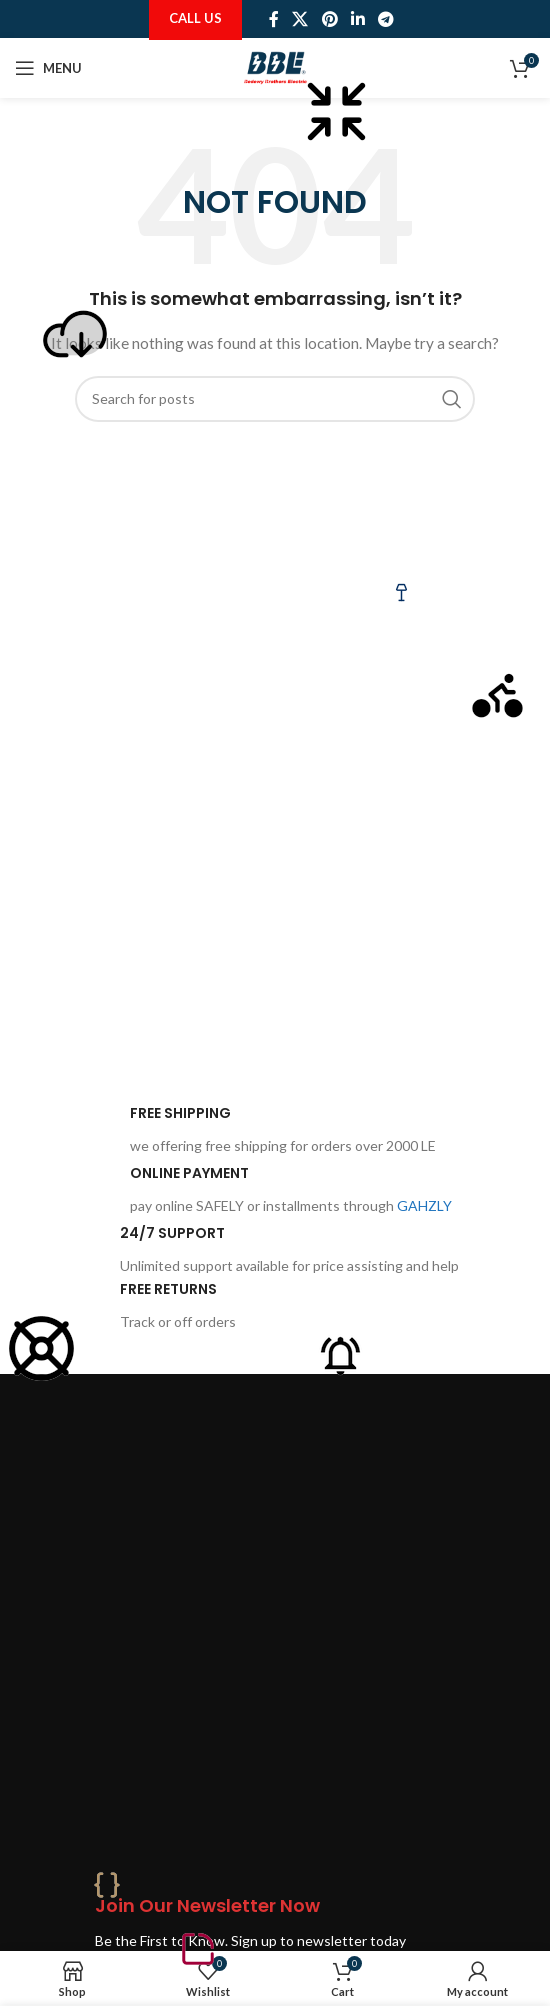 The height and width of the screenshot is (2006, 550). I want to click on view or edit JSON data, so click(107, 1885).